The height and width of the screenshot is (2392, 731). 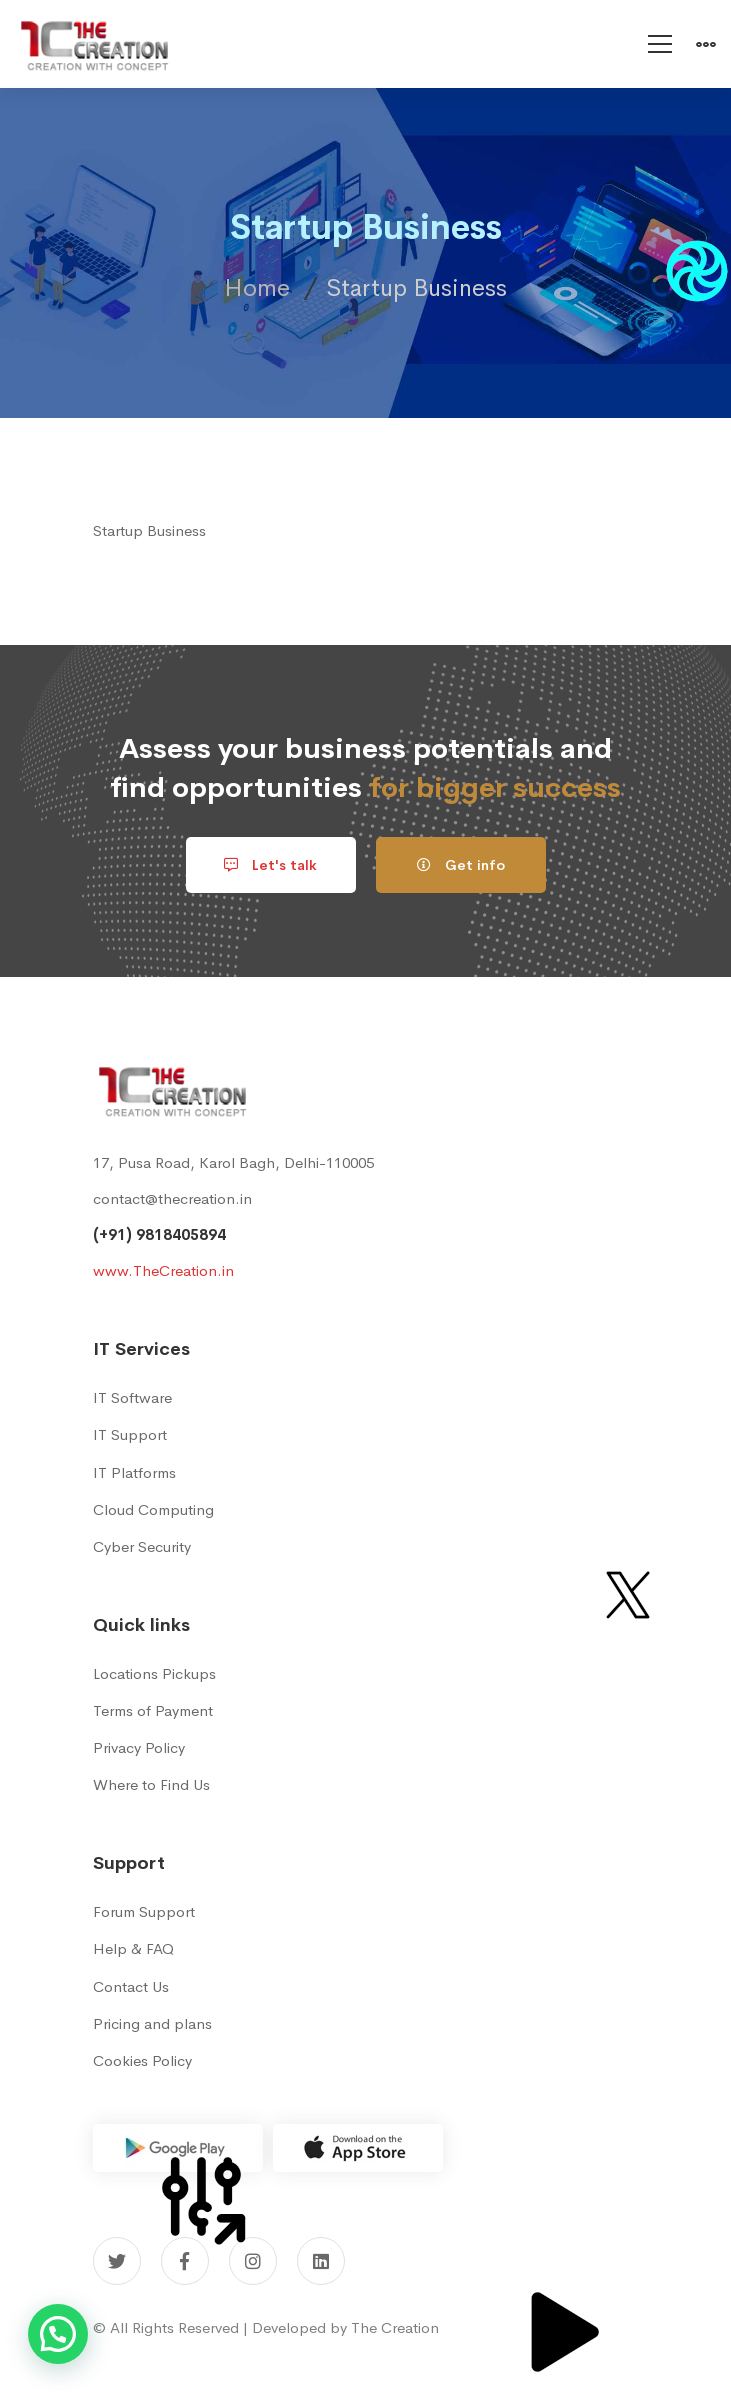 What do you see at coordinates (628, 1595) in the screenshot?
I see `open the X (formerly Twitter) app` at bounding box center [628, 1595].